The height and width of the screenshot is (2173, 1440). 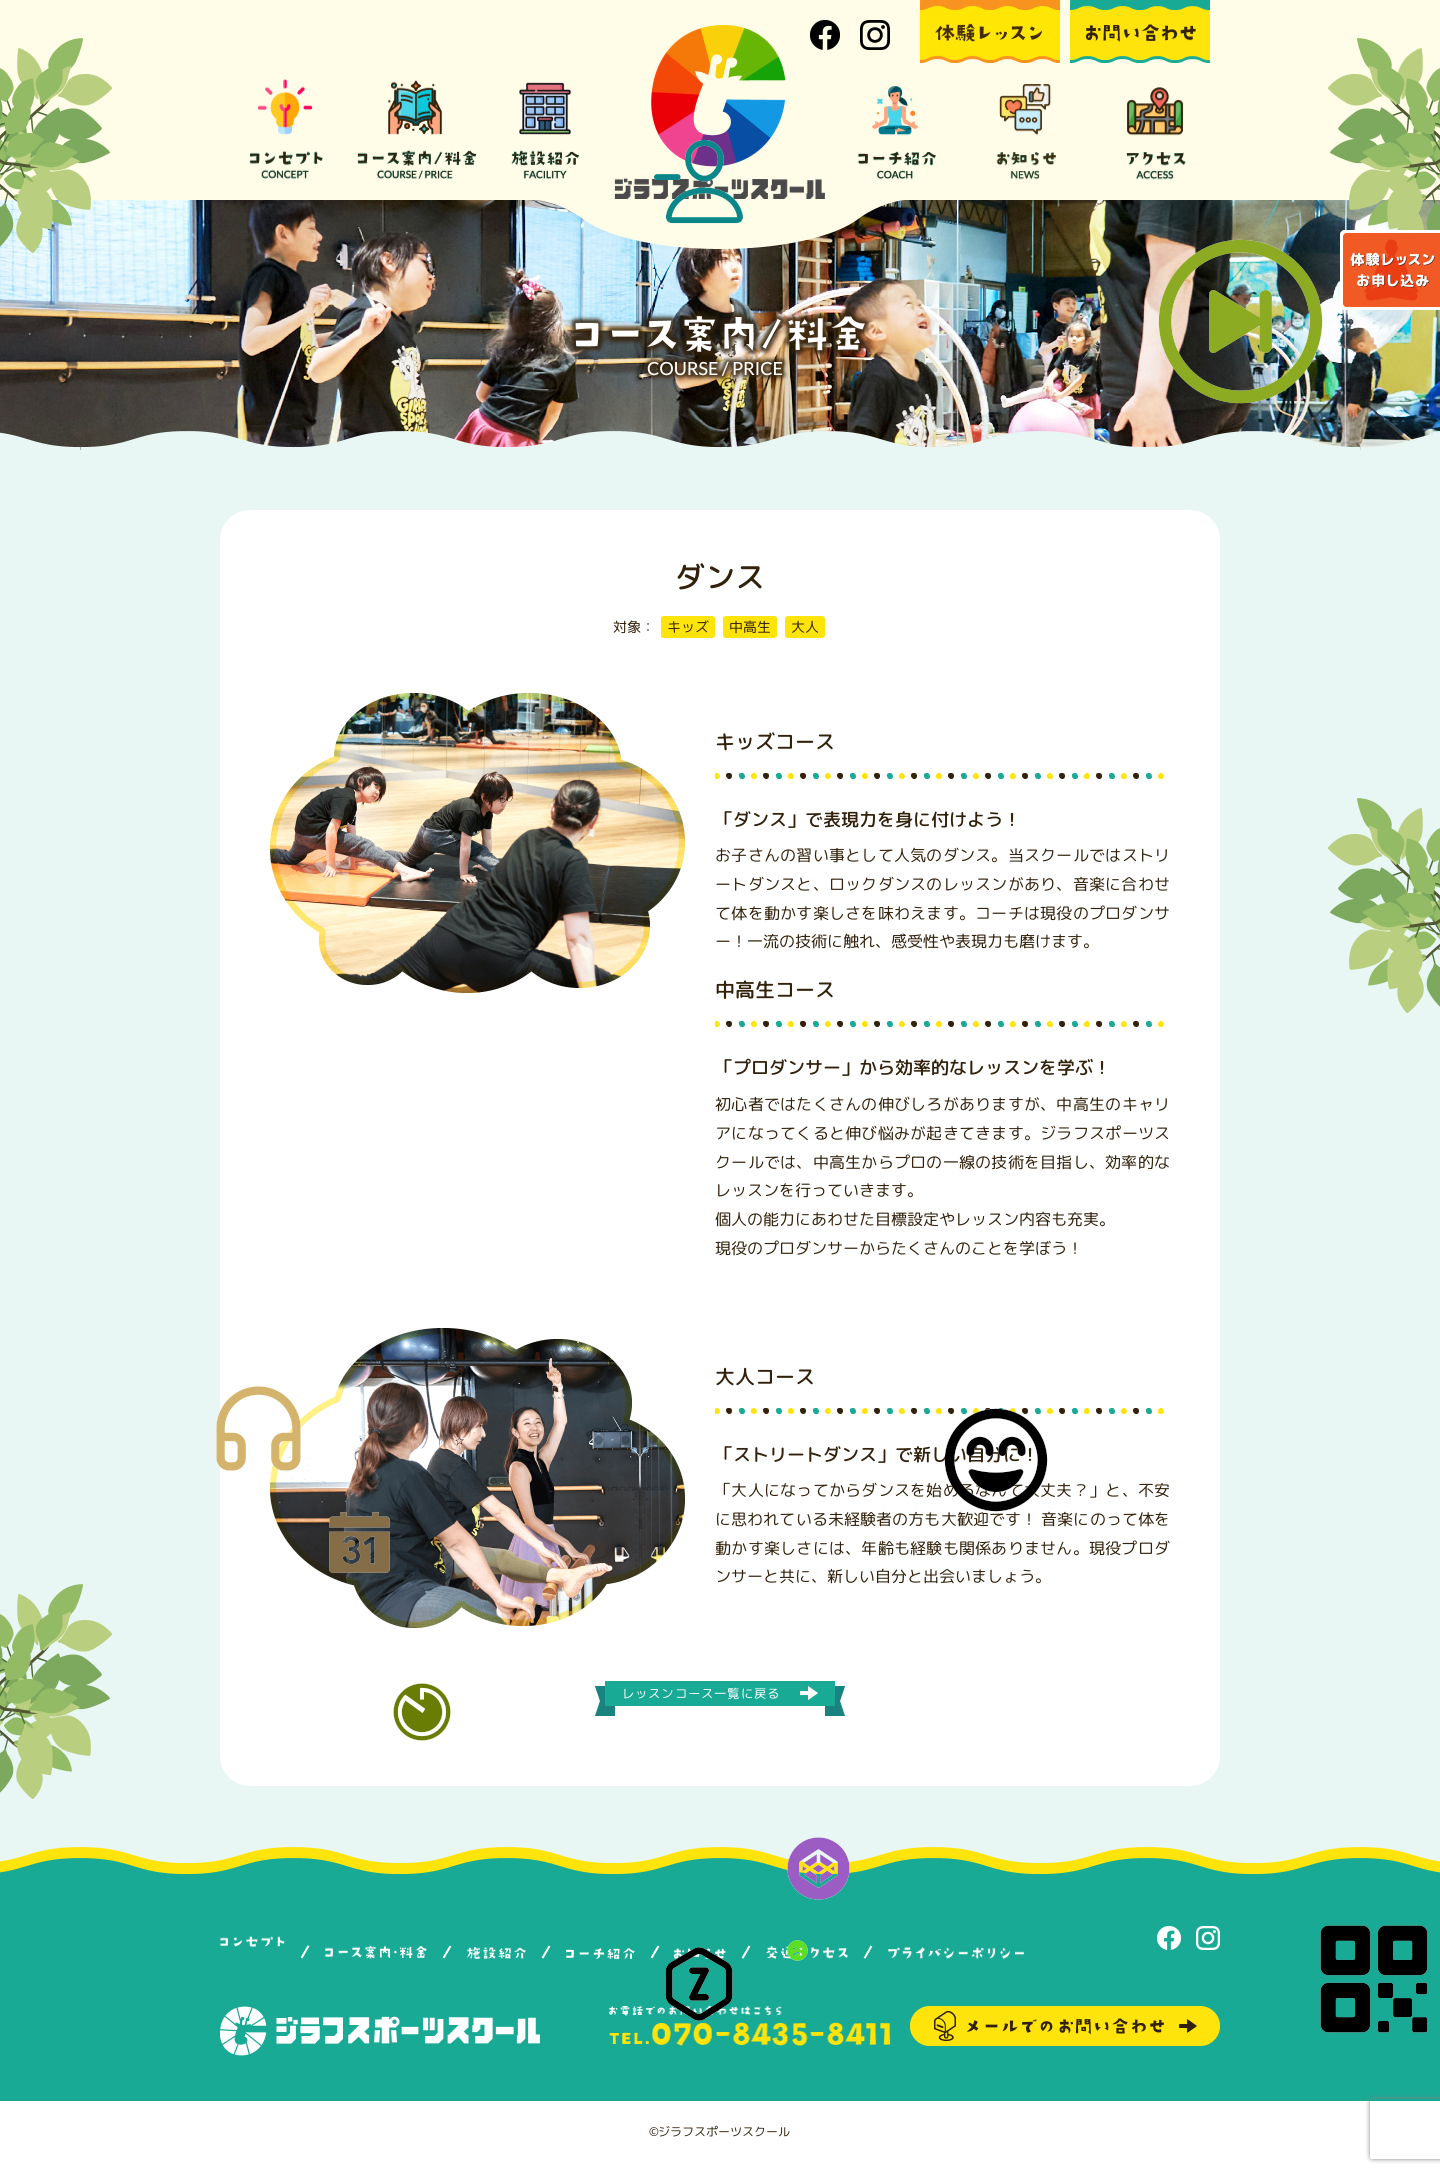 What do you see at coordinates (258, 1428) in the screenshot?
I see `listen to audio or music` at bounding box center [258, 1428].